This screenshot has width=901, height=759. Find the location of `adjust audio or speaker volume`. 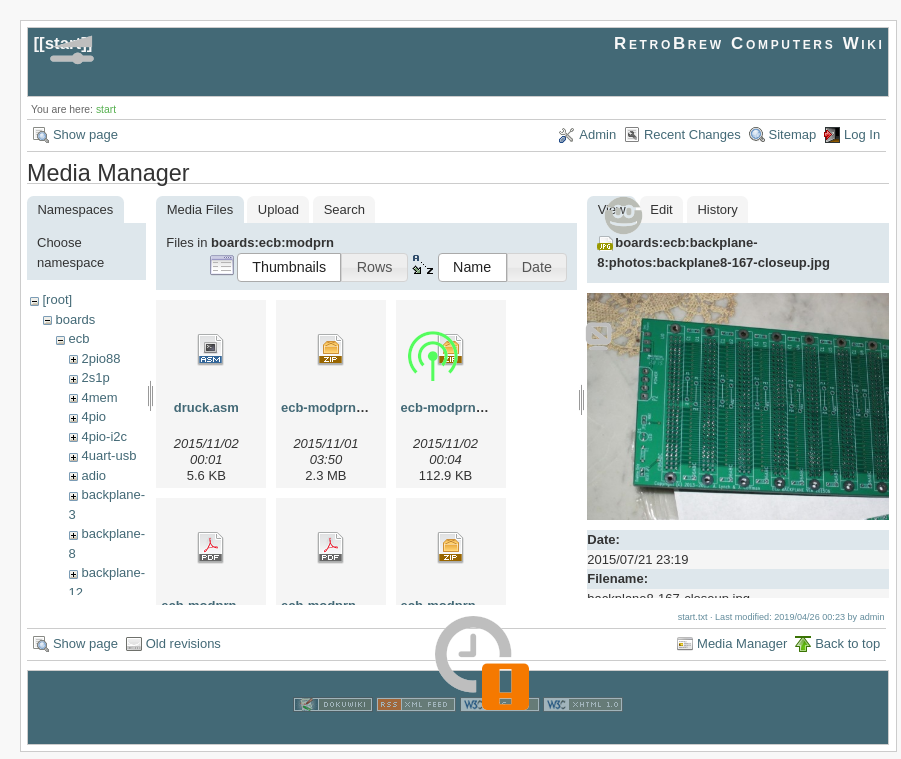

adjust audio or speaker volume is located at coordinates (72, 50).